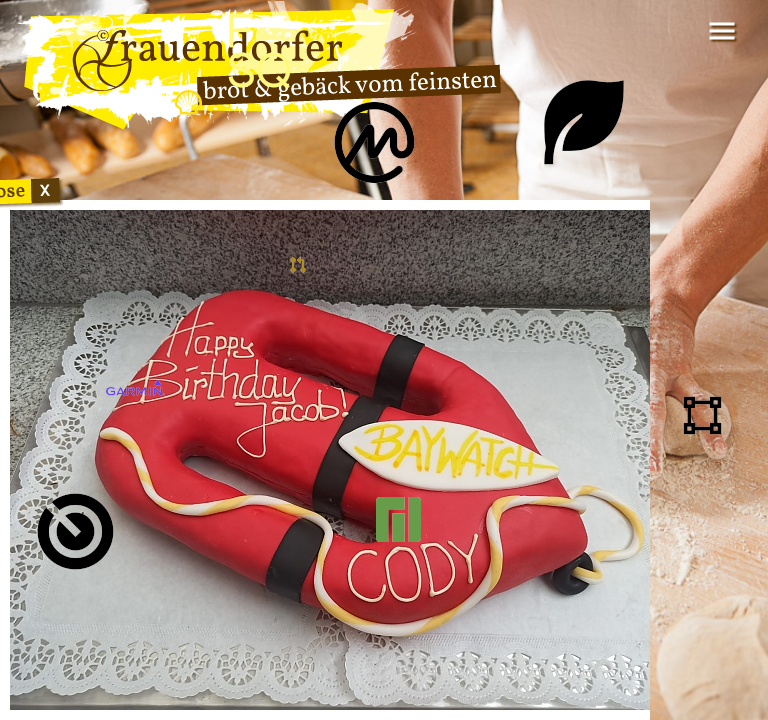 The image size is (768, 720). What do you see at coordinates (374, 142) in the screenshot?
I see `open CoinMarketCap app` at bounding box center [374, 142].